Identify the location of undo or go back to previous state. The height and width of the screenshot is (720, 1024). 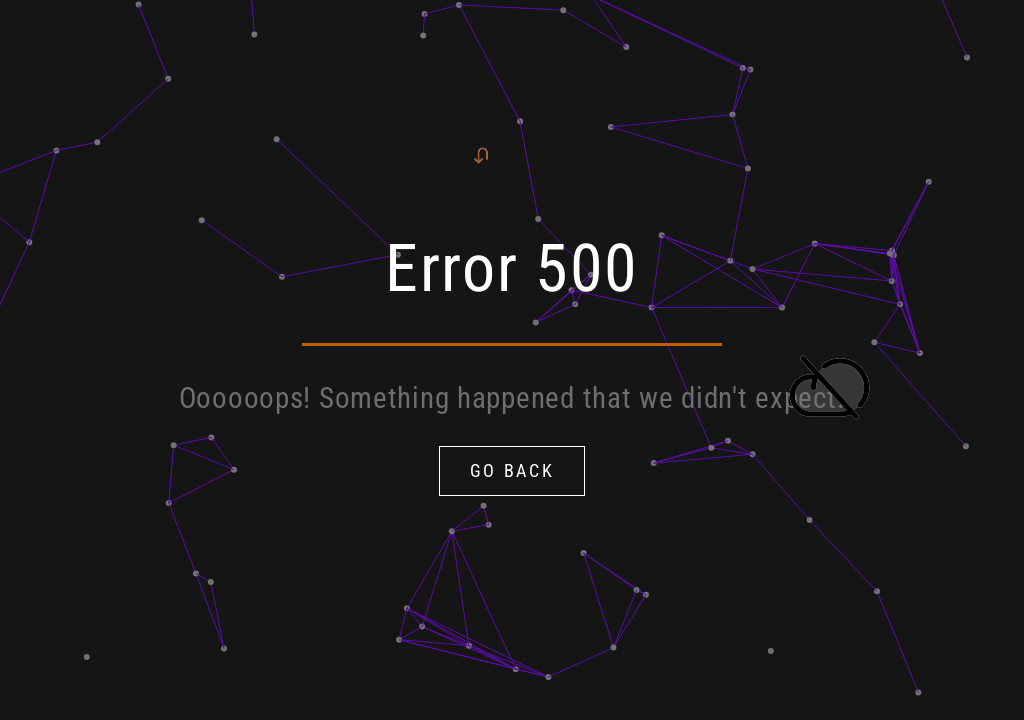
(481, 155).